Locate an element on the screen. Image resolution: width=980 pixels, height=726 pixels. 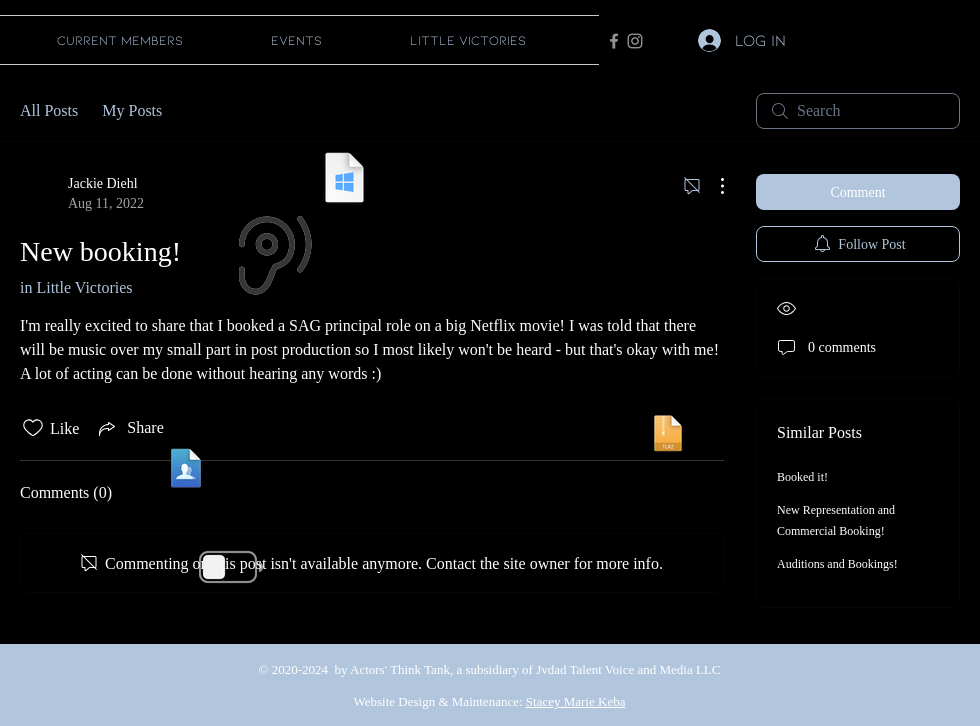
an lrzip-compressed tar archive file is located at coordinates (668, 434).